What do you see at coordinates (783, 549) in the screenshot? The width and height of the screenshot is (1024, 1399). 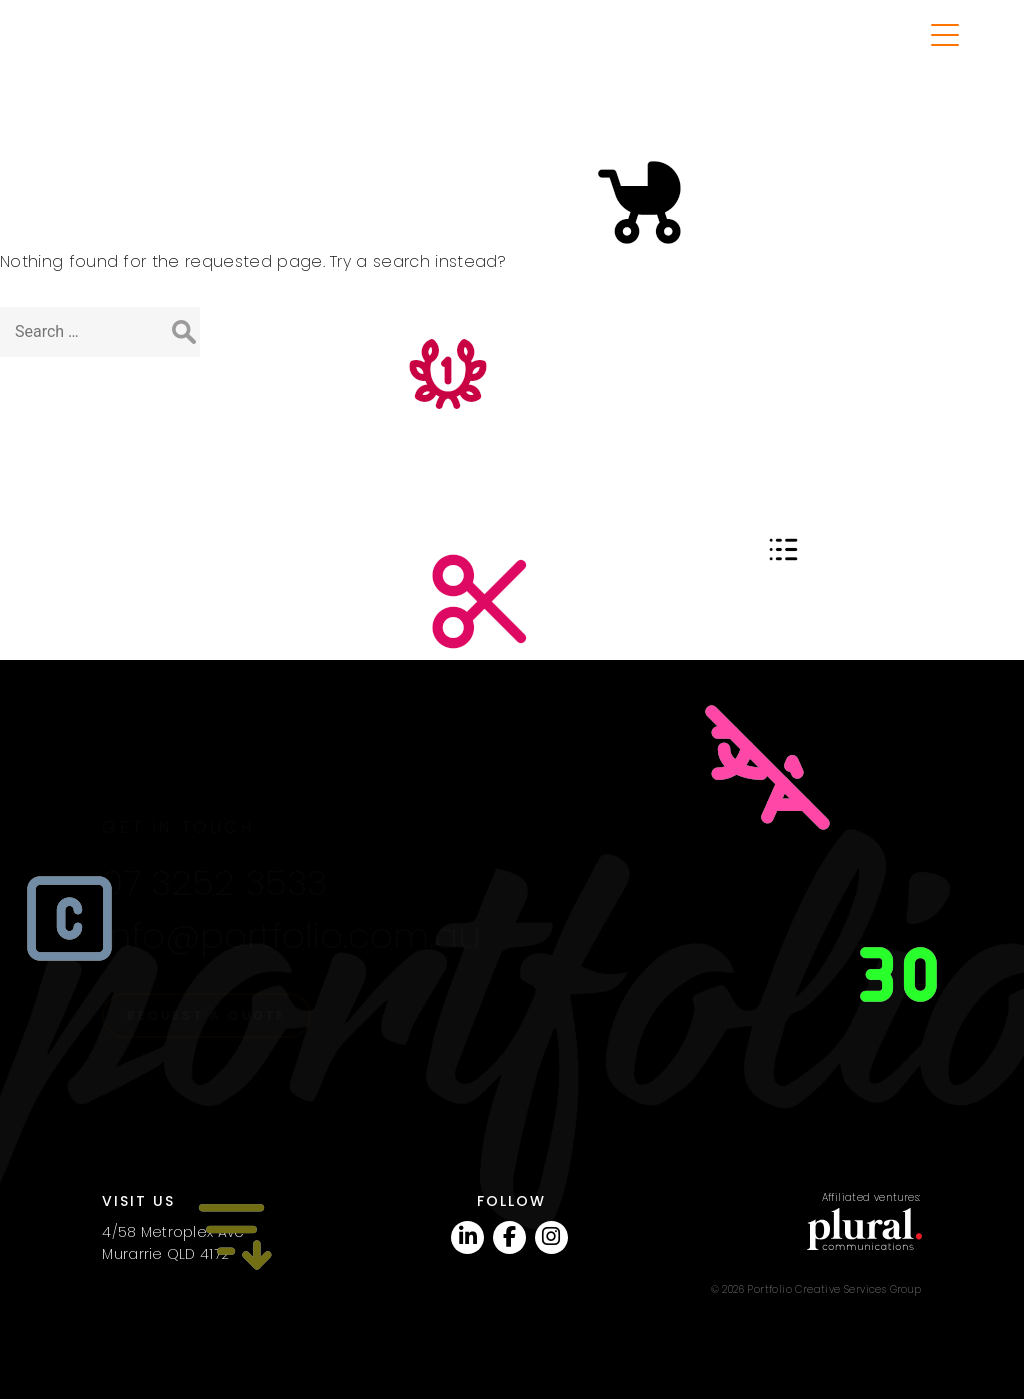 I see `view system logs or activity history` at bounding box center [783, 549].